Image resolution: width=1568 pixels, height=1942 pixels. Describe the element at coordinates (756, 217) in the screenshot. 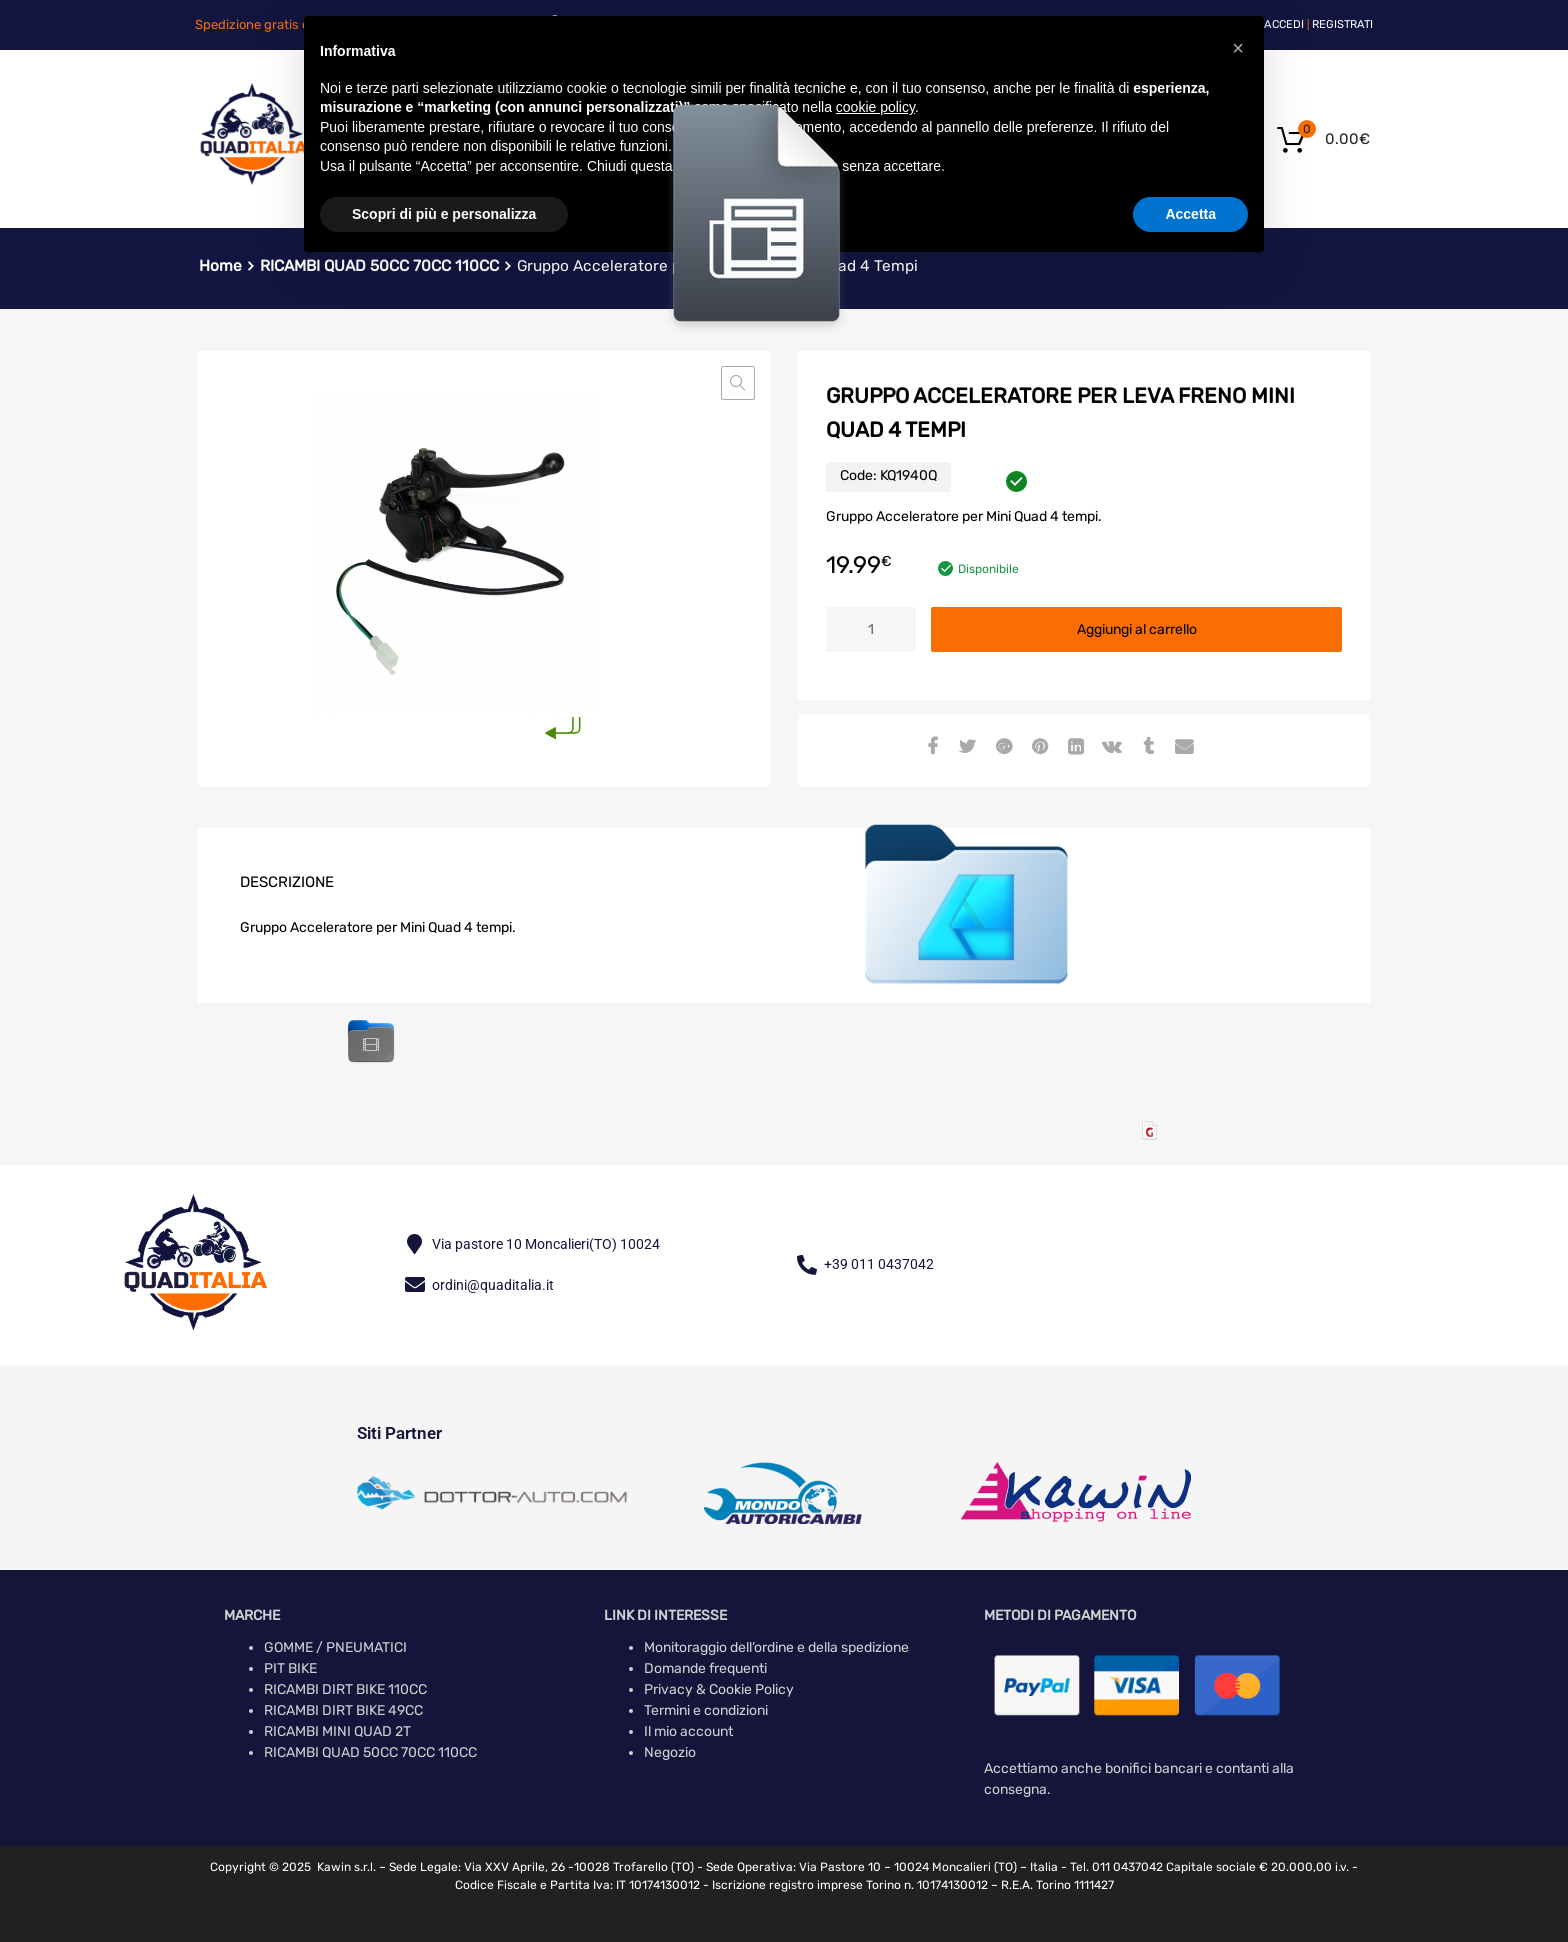

I see `news message or newsletter file type` at that location.